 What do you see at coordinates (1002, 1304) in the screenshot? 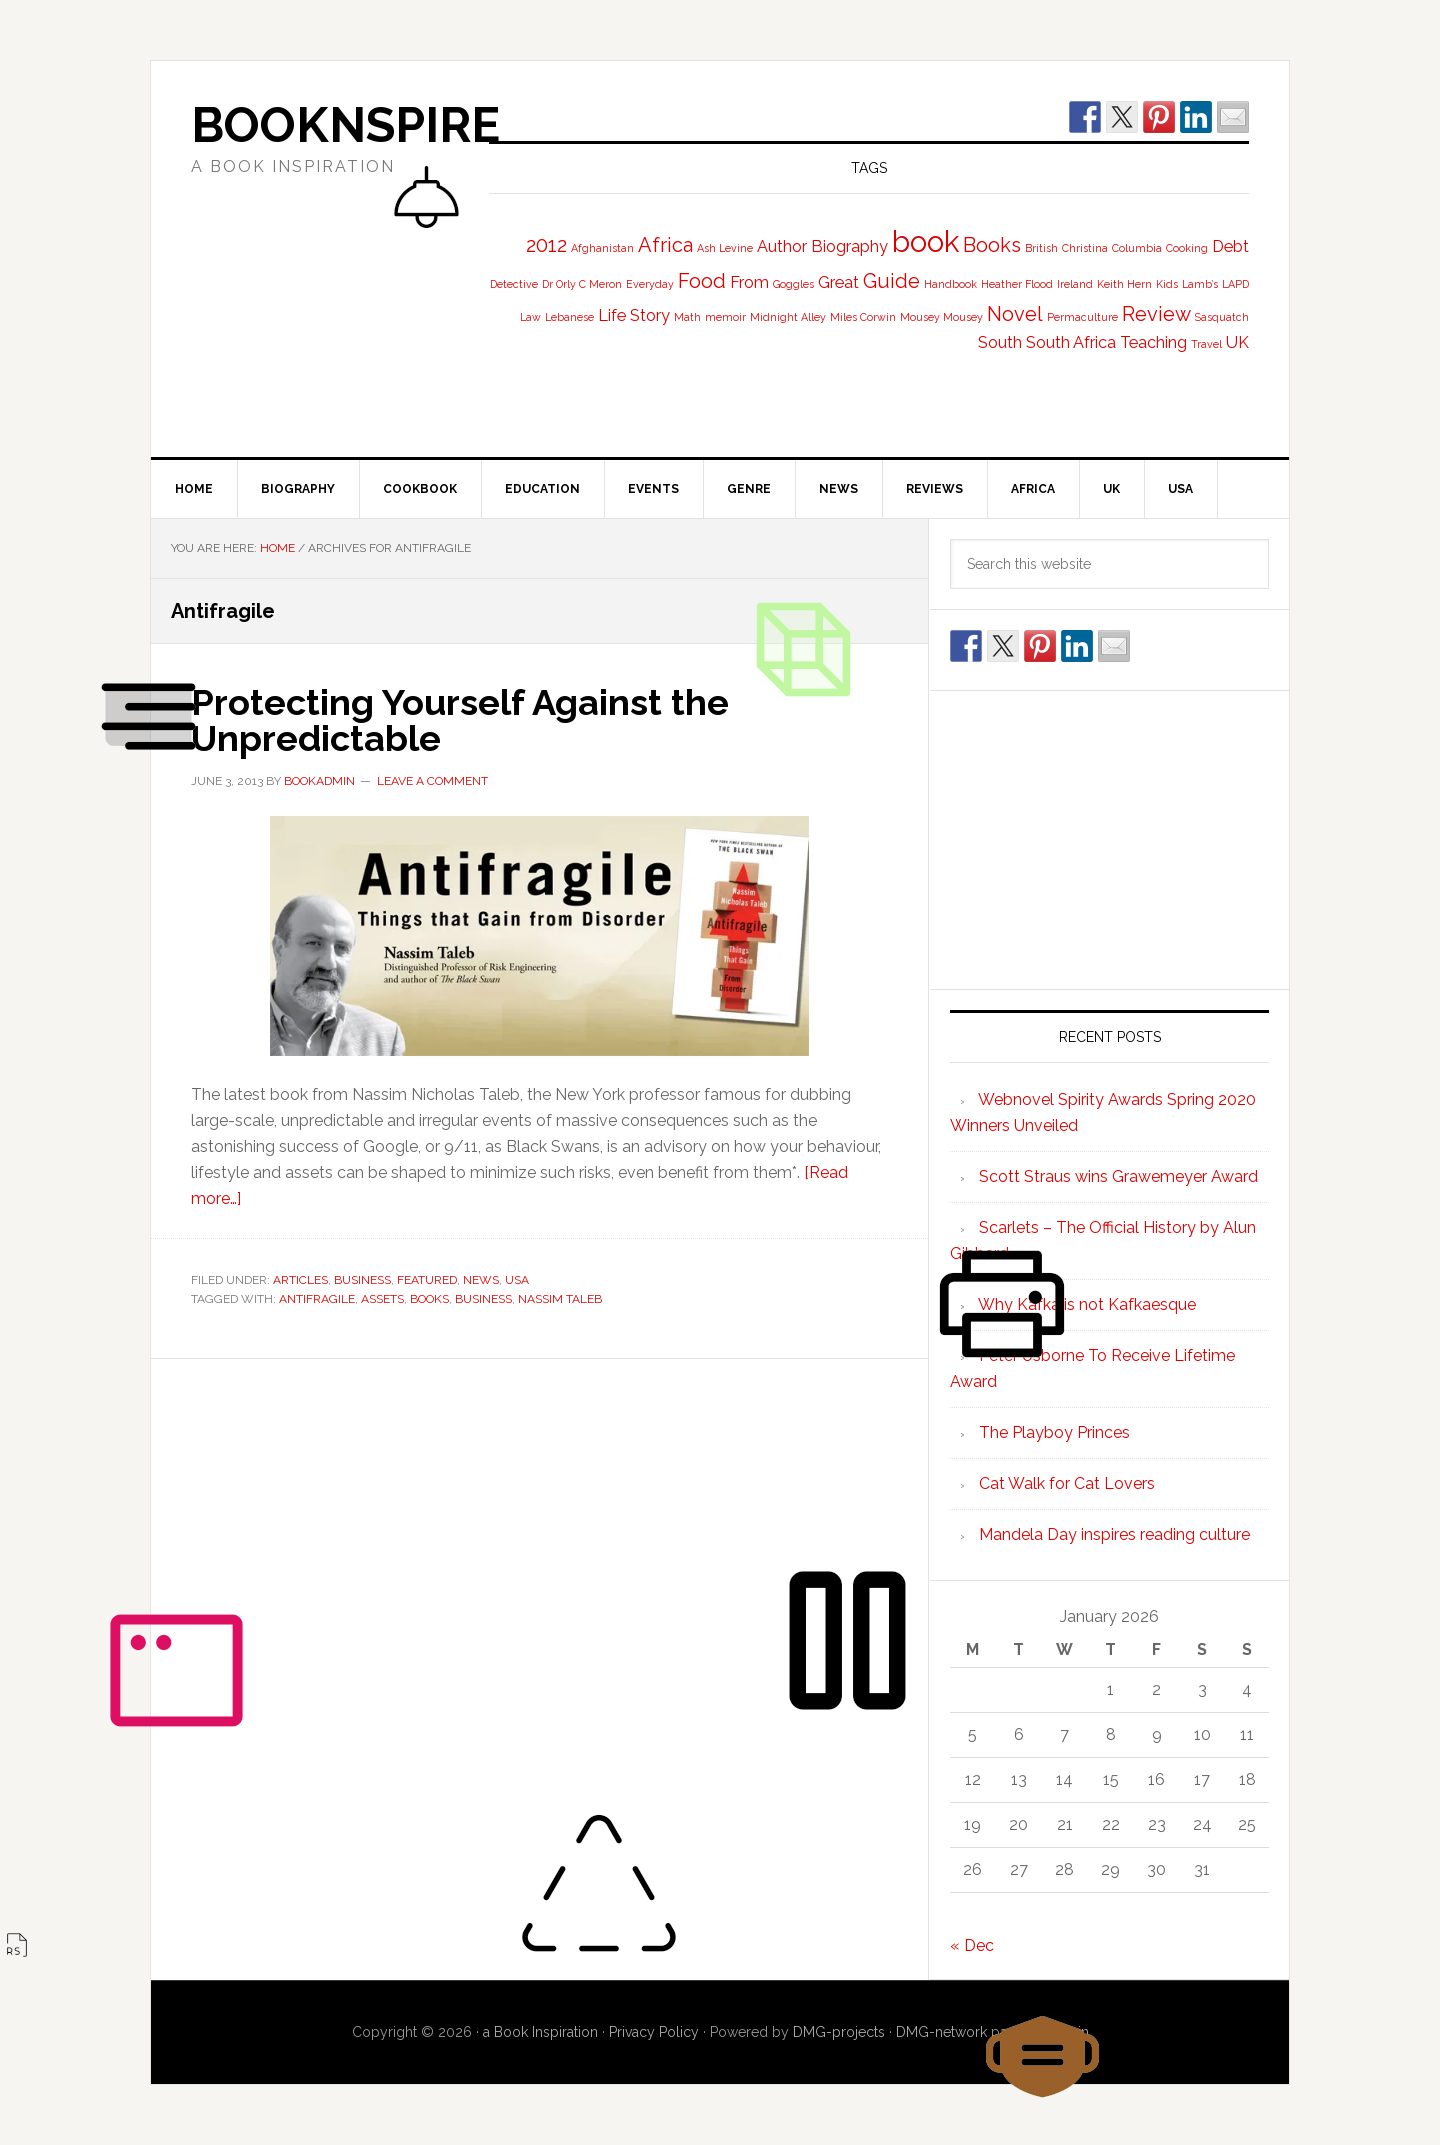
I see `print the current document` at bounding box center [1002, 1304].